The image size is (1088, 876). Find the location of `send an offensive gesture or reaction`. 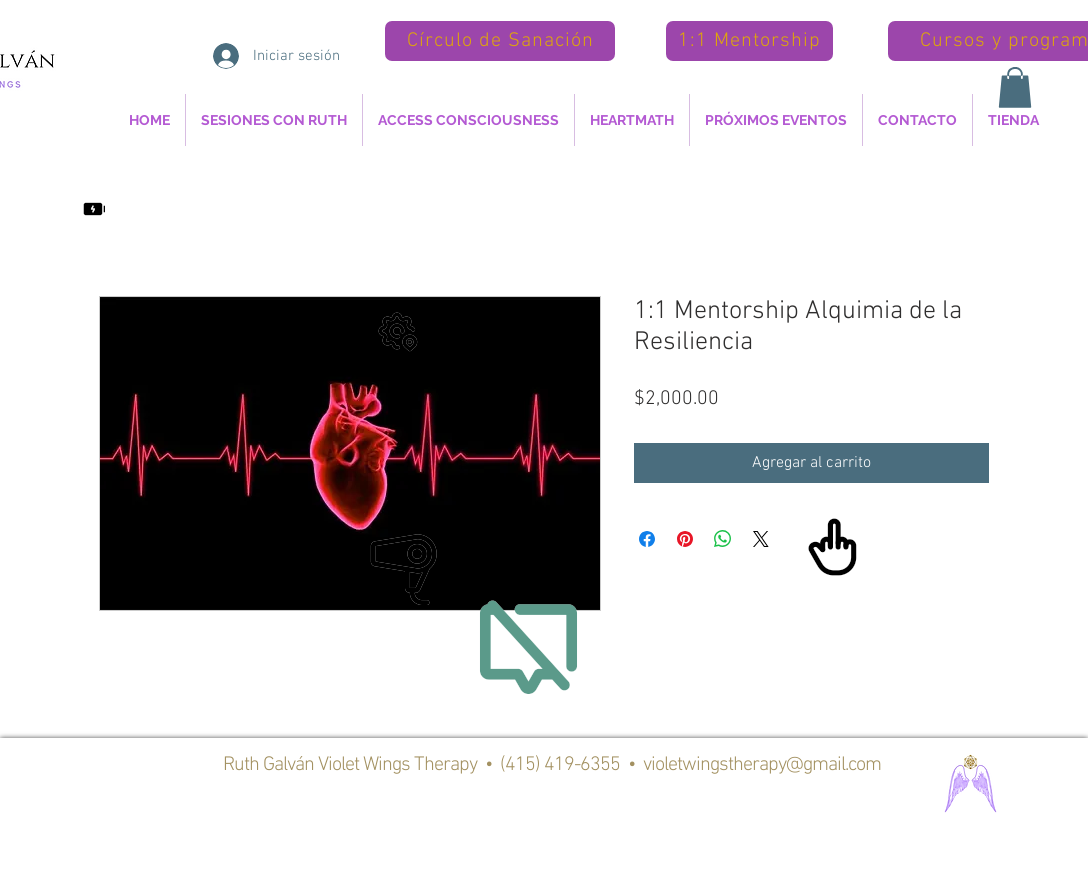

send an offensive gesture or reaction is located at coordinates (833, 547).